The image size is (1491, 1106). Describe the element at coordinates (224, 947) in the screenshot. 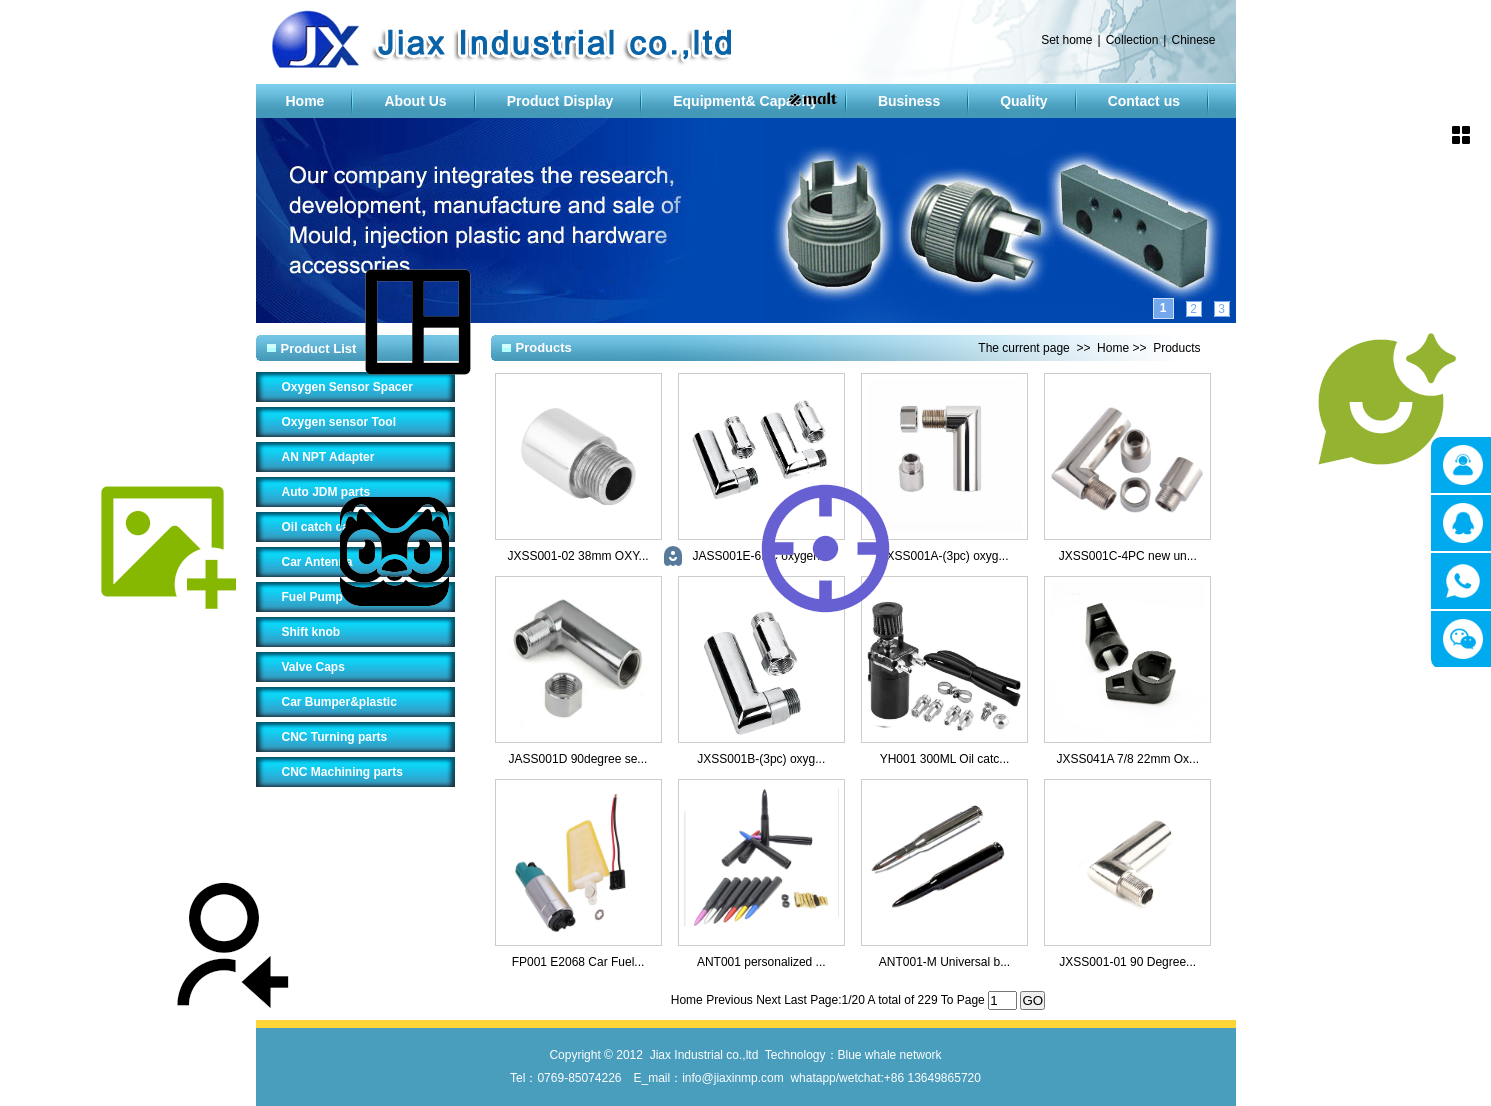

I see `incoming user request or friend invitation` at that location.